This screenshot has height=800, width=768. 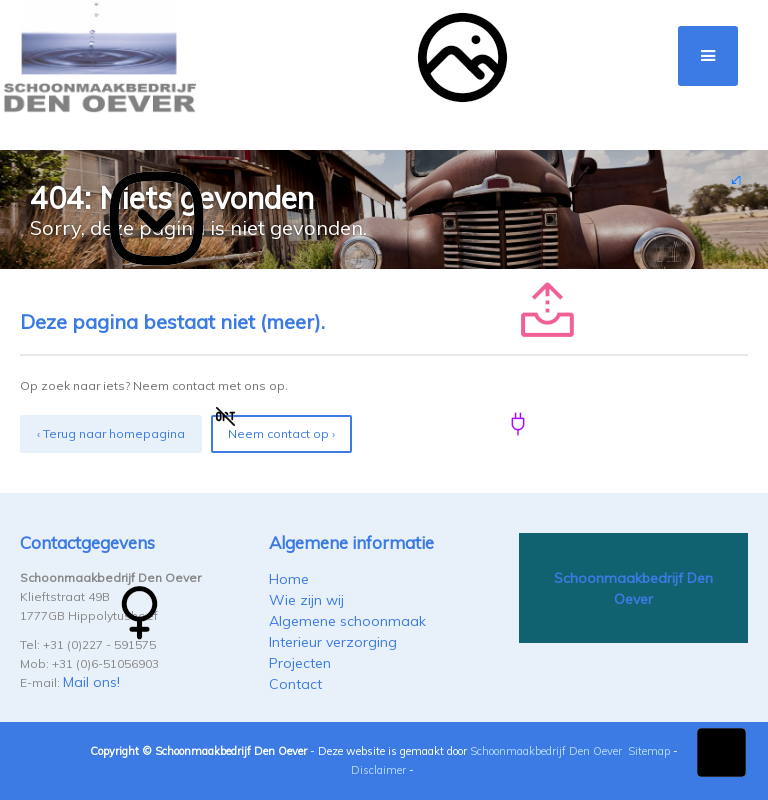 What do you see at coordinates (462, 57) in the screenshot?
I see `view photo gallery` at bounding box center [462, 57].